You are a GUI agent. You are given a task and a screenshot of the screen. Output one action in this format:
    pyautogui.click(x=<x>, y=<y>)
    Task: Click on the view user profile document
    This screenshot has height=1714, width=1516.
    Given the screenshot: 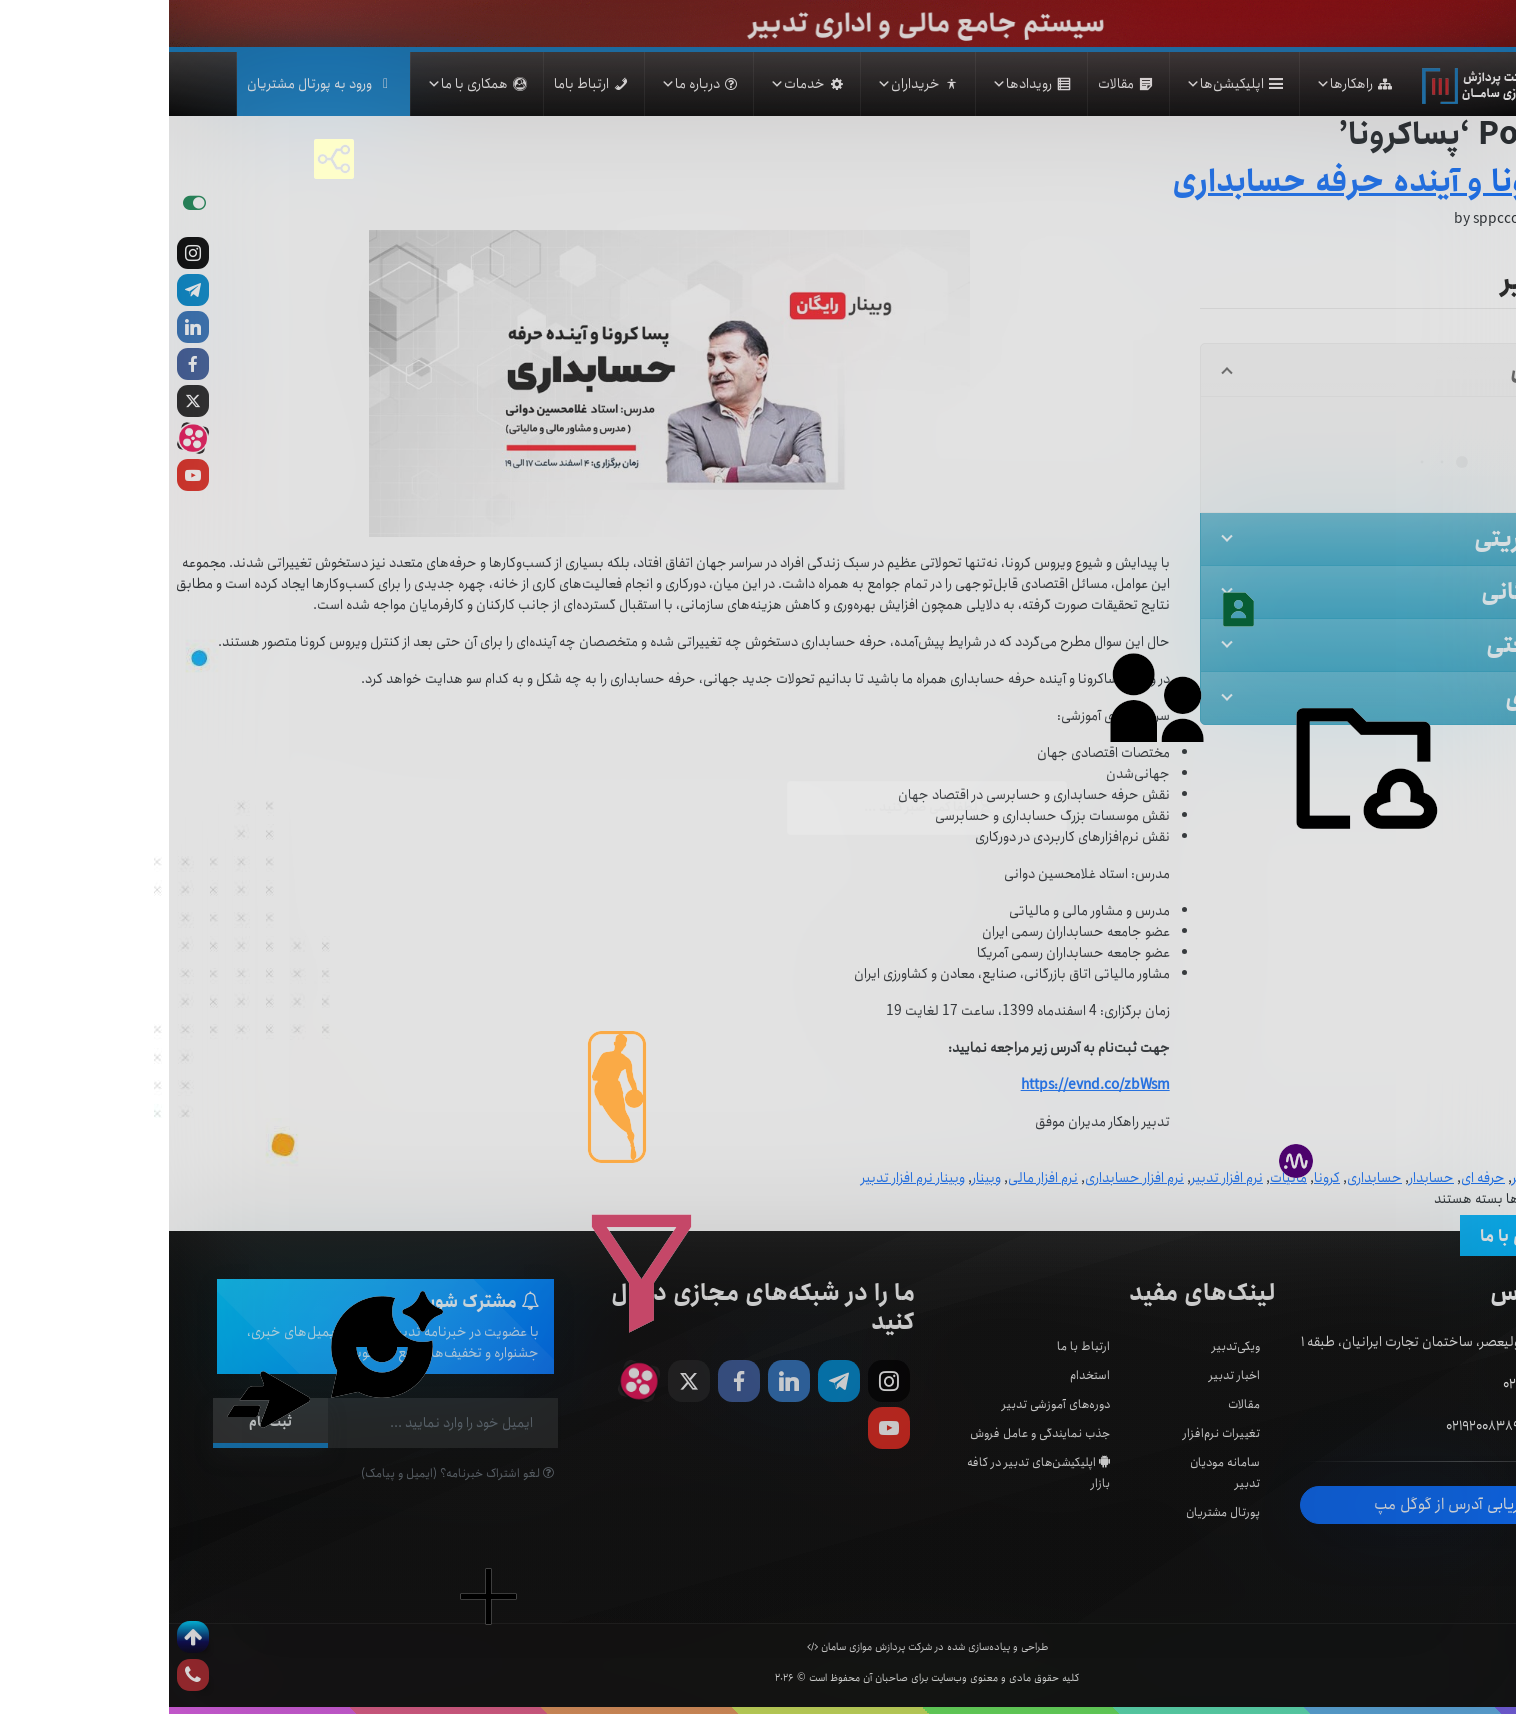 What is the action you would take?
    pyautogui.click(x=1238, y=609)
    